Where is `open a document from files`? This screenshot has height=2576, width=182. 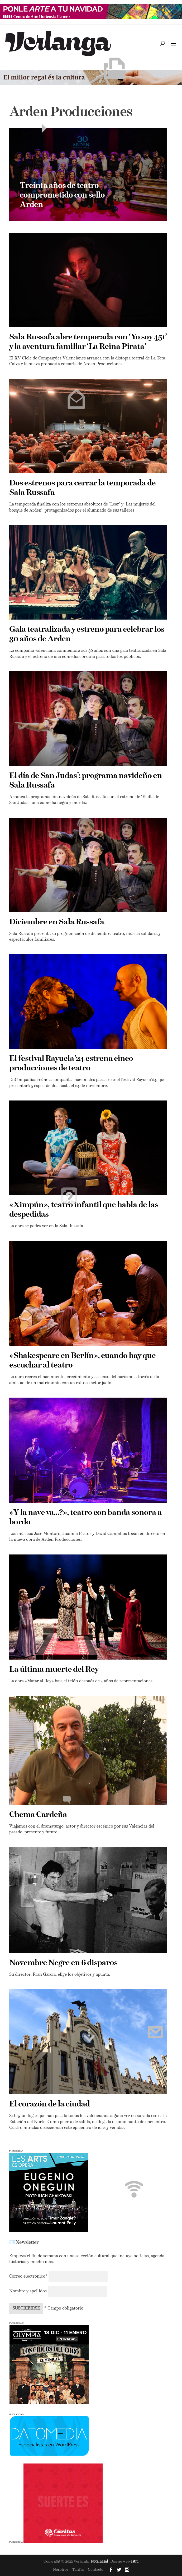 open a document from files is located at coordinates (115, 67).